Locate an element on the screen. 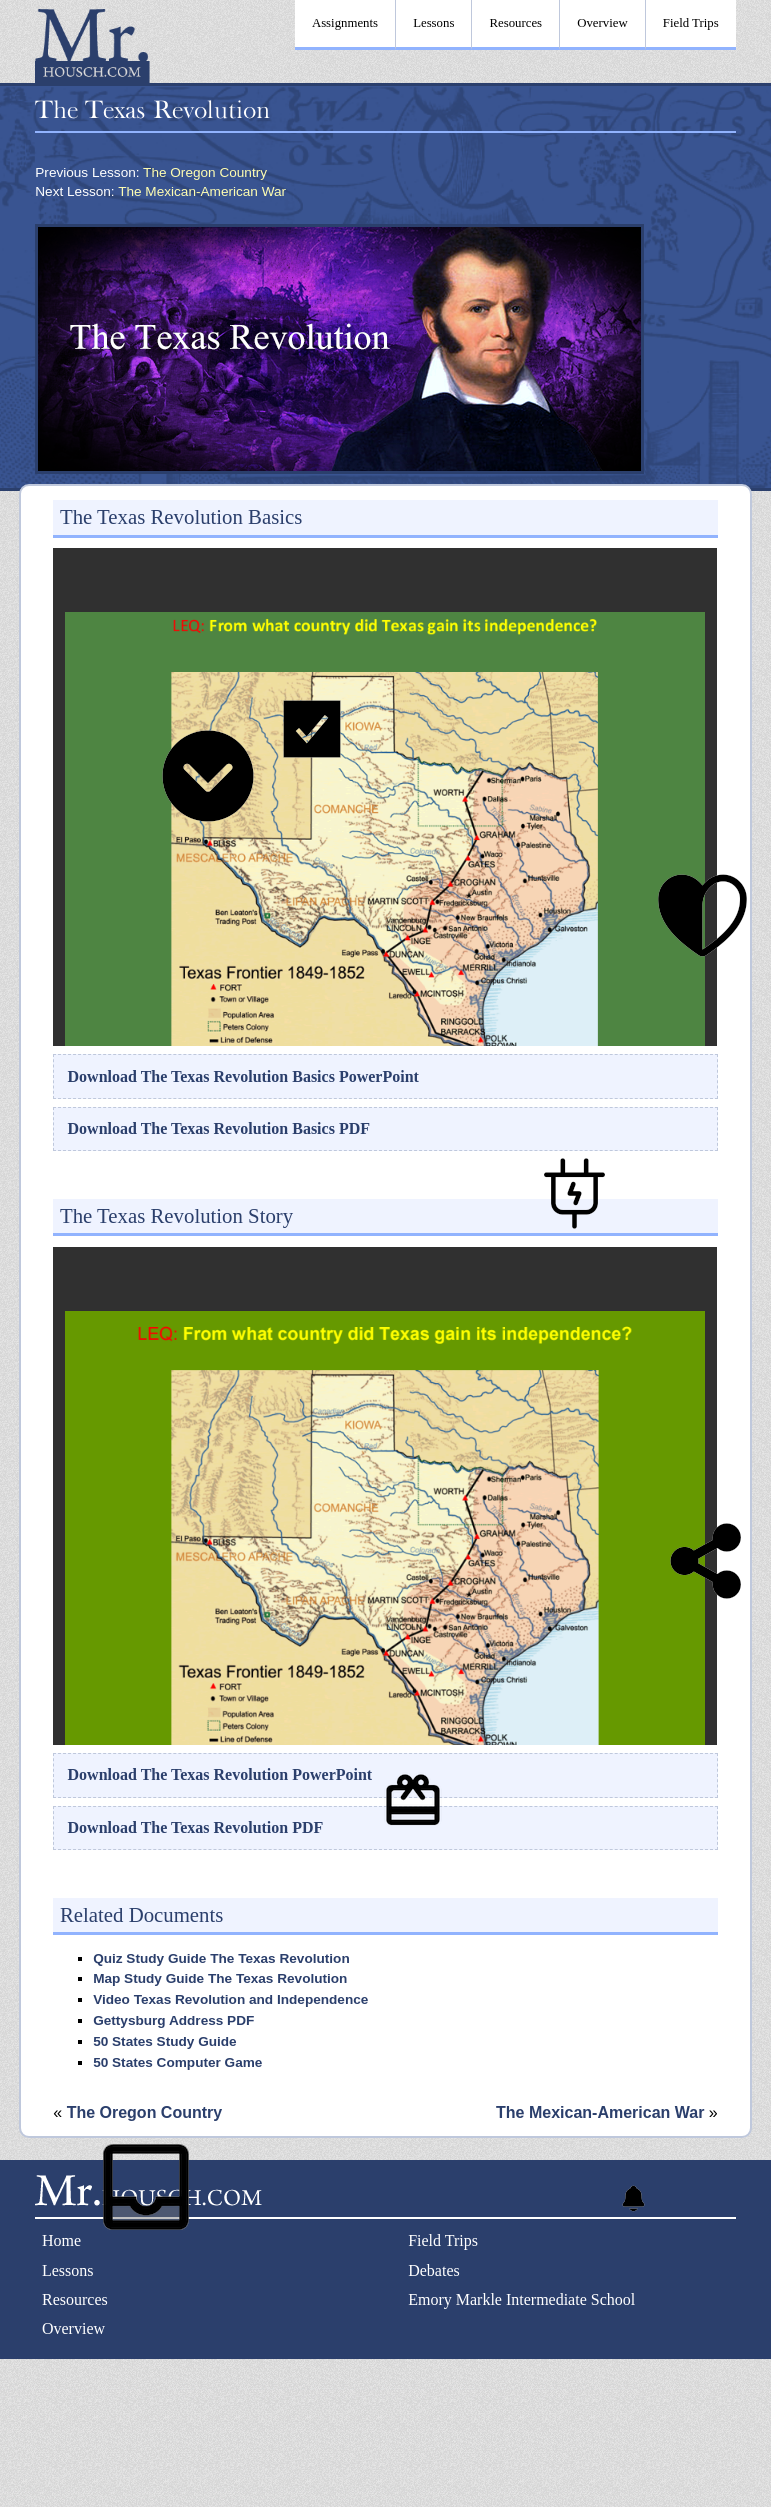  indicates partial like or favorite status is located at coordinates (702, 915).